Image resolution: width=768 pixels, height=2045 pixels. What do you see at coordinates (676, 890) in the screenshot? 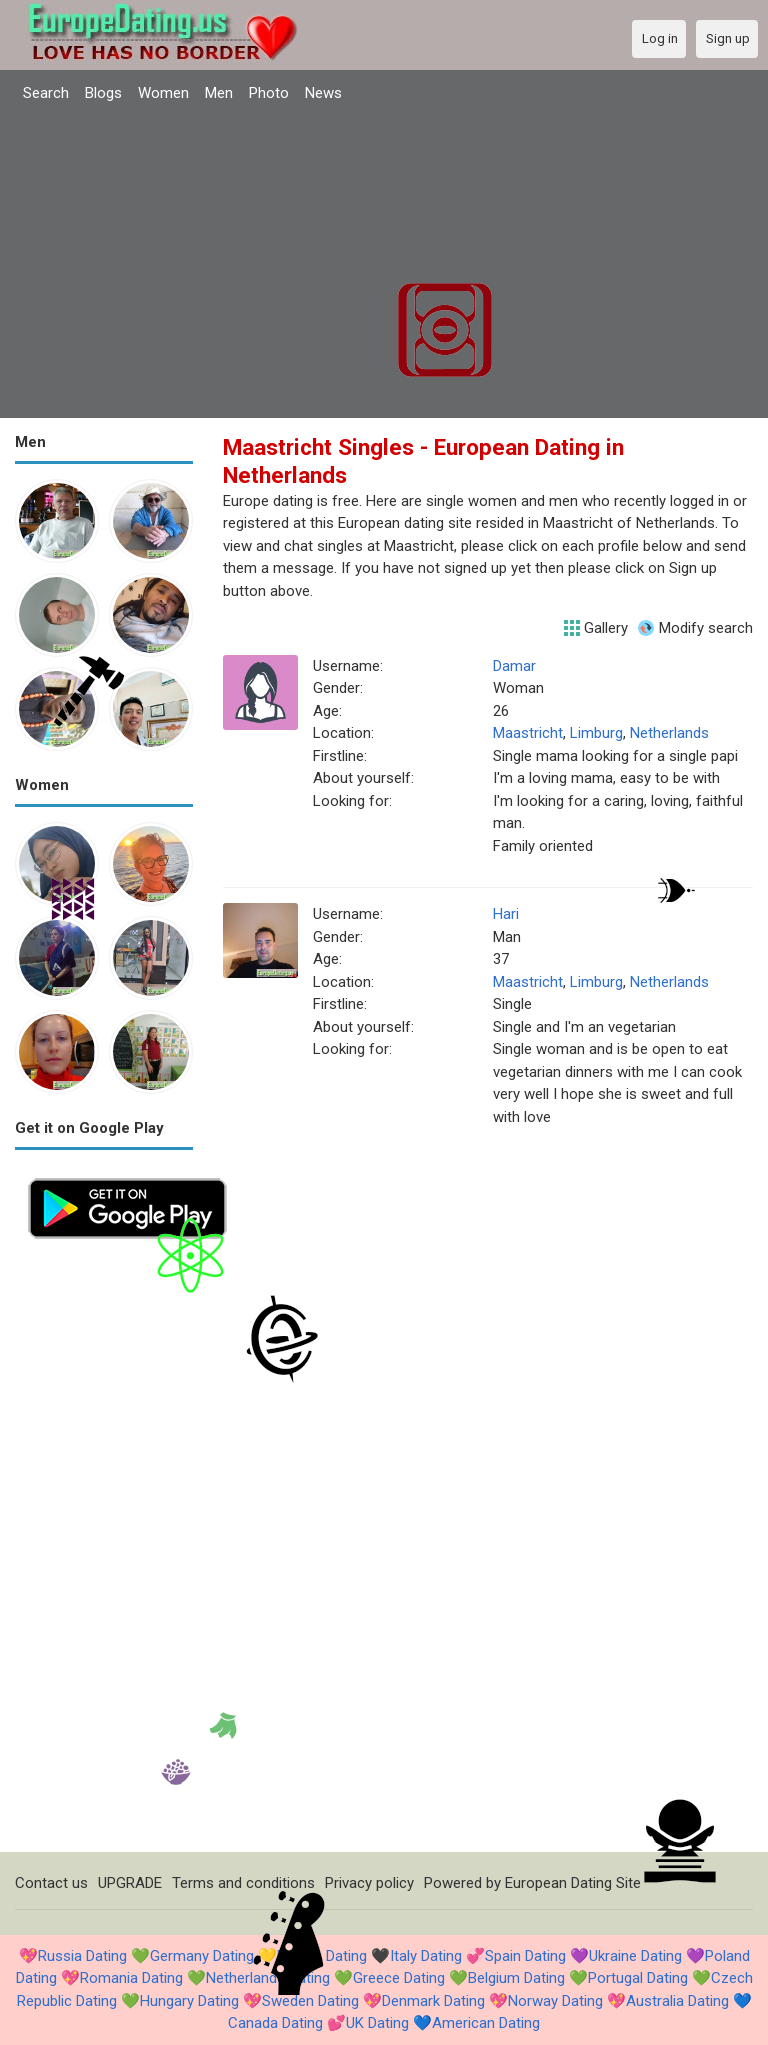
I see `XNOR logic gate symbol in circuit design tool` at bounding box center [676, 890].